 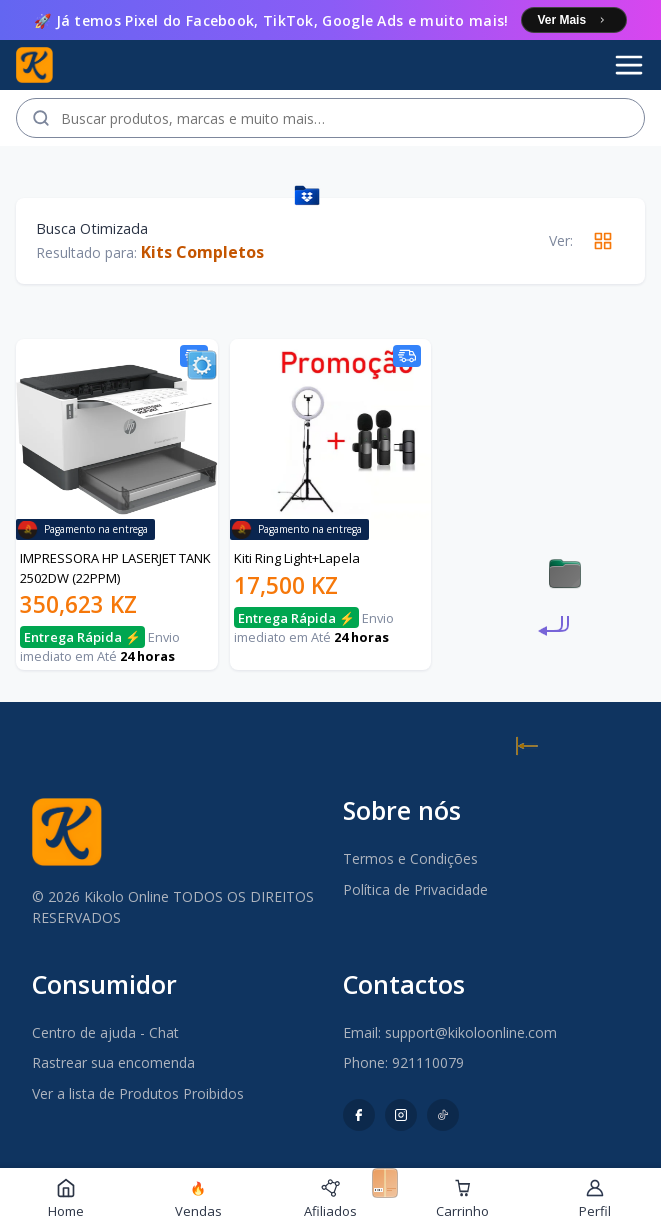 I want to click on compressed or archived file type, so click(x=385, y=1183).